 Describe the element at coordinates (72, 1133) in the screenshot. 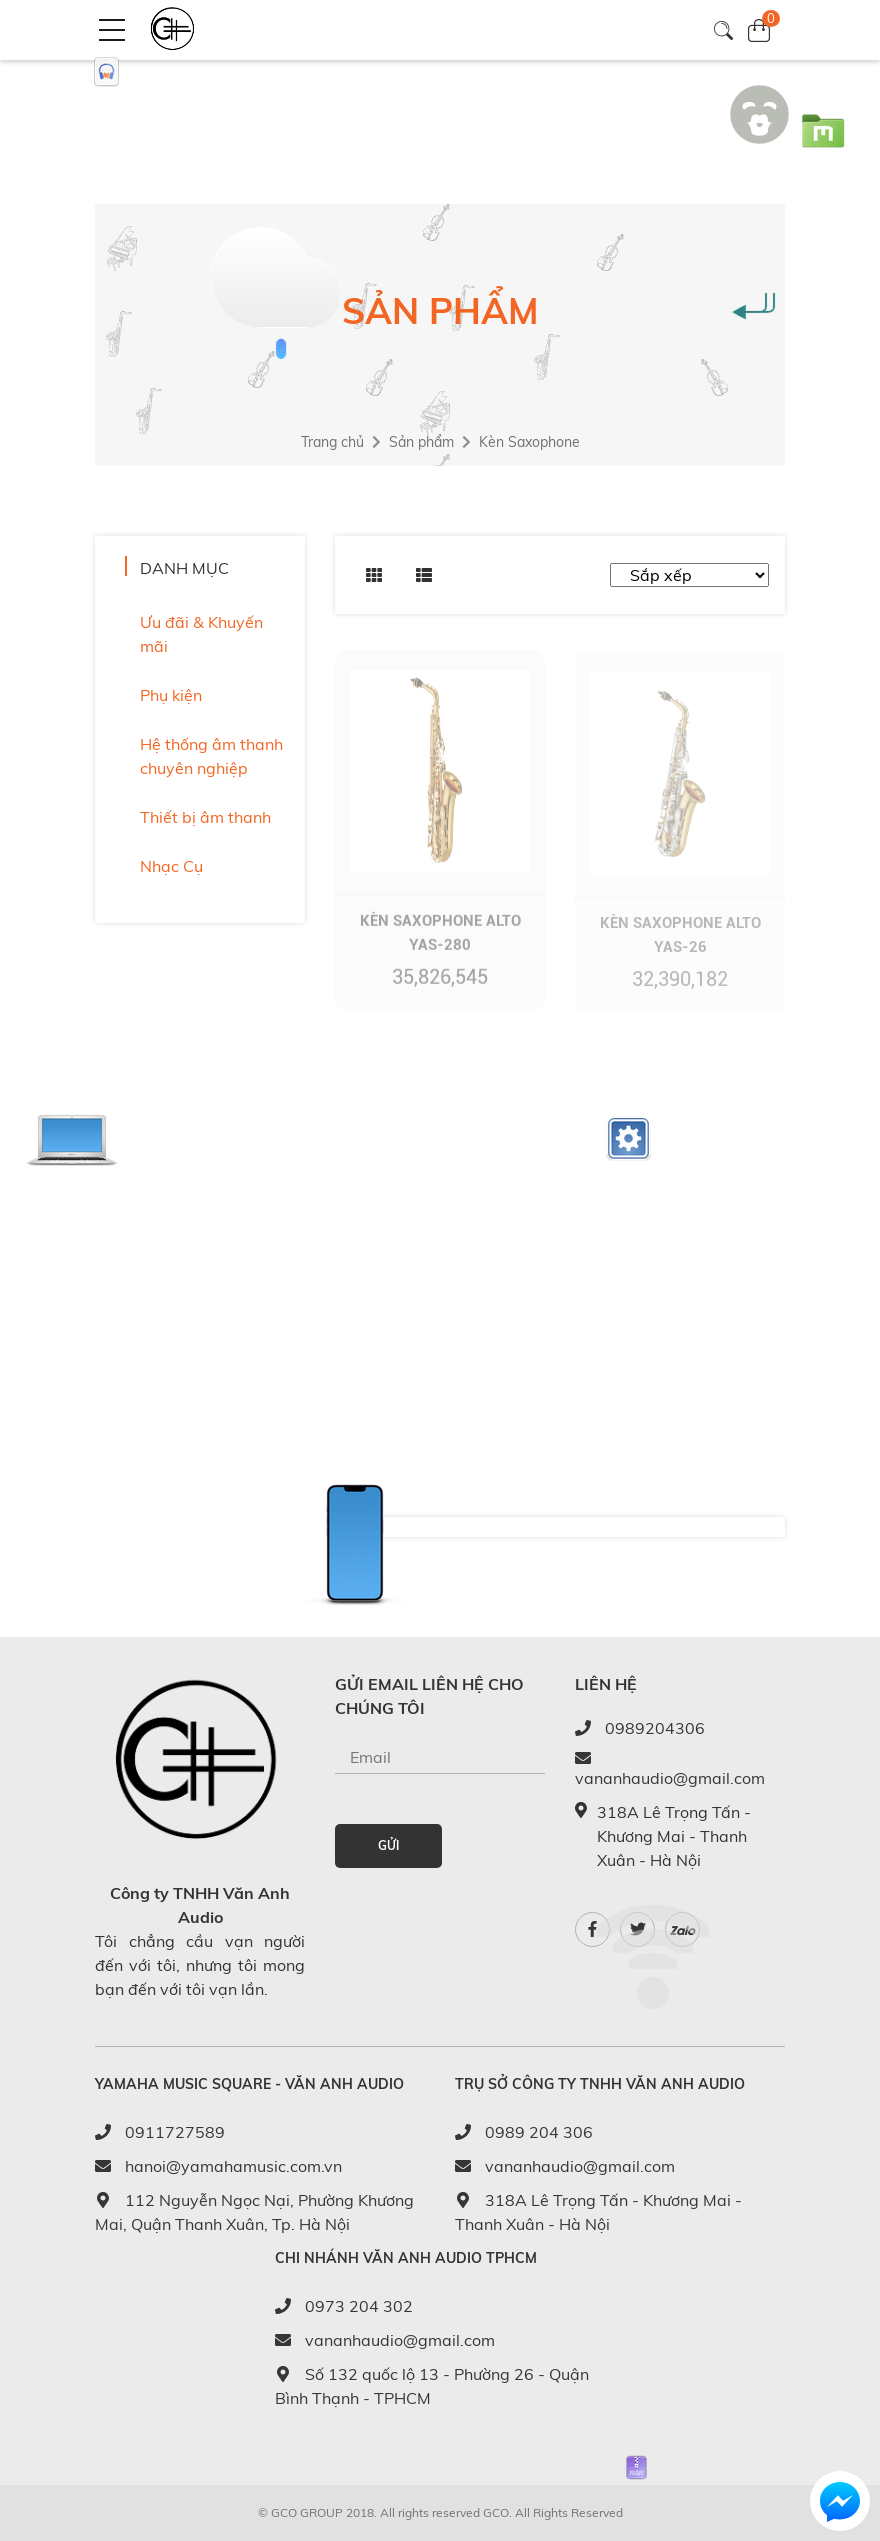

I see `indicates this macbook air in system preferences` at that location.